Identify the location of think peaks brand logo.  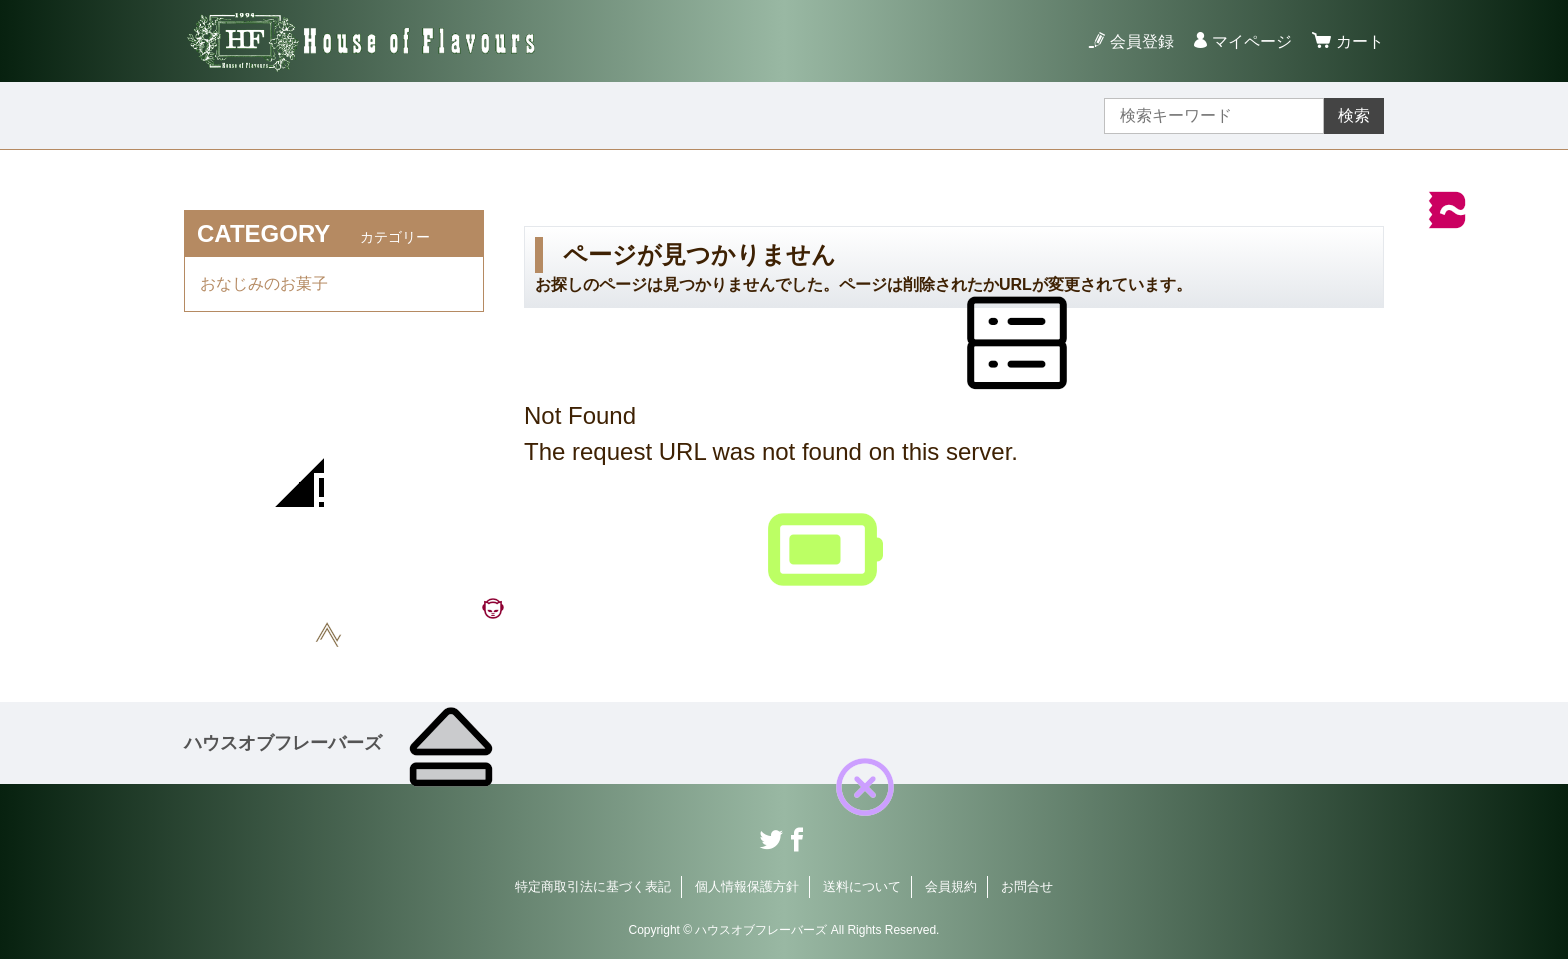
(328, 634).